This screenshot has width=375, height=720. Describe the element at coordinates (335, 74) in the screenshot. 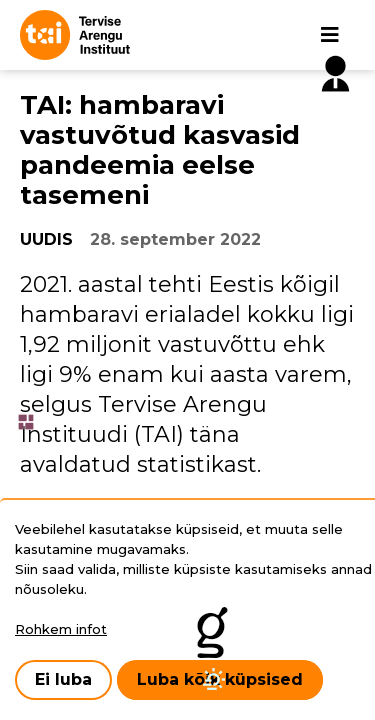

I see `view your profile` at that location.